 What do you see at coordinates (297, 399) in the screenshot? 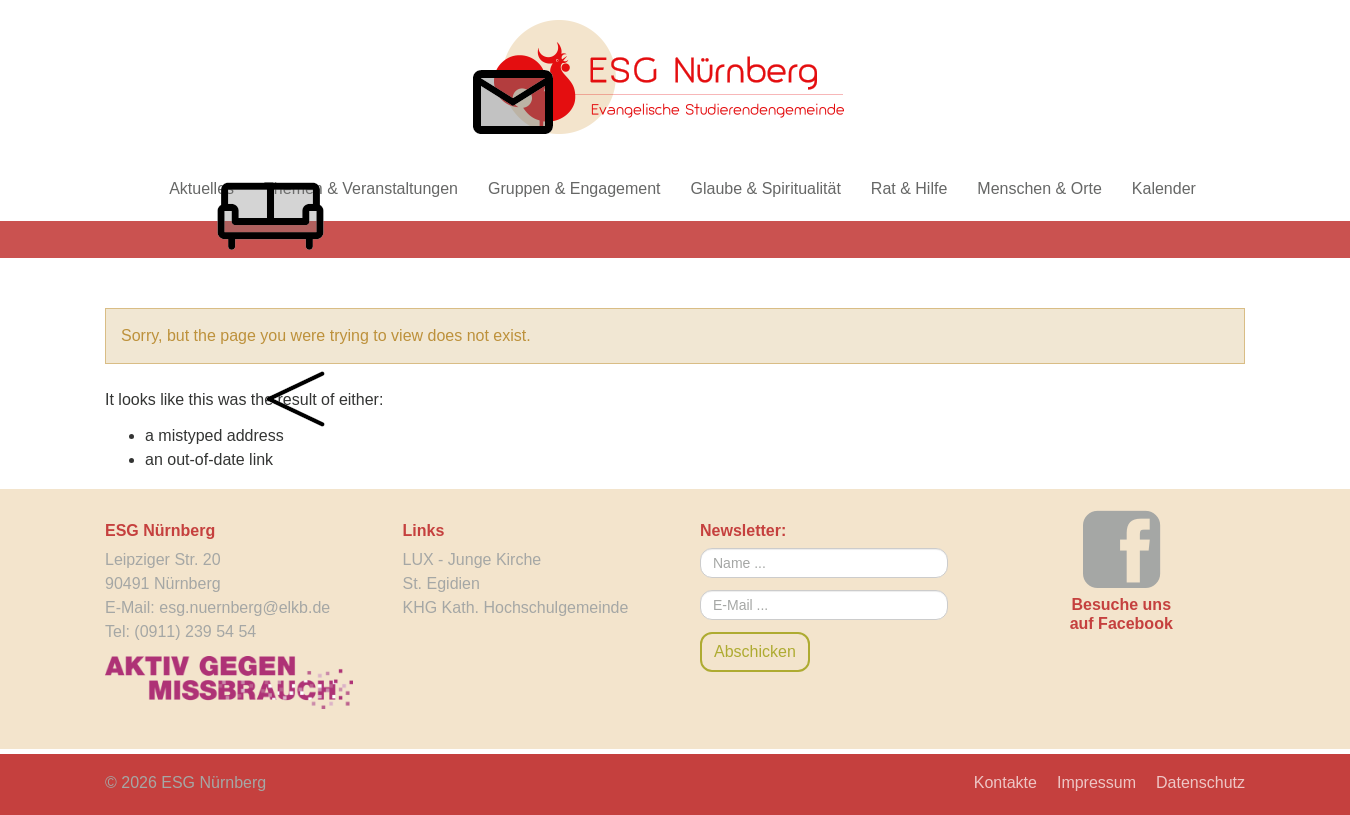
I see `go back to the previous screen` at bounding box center [297, 399].